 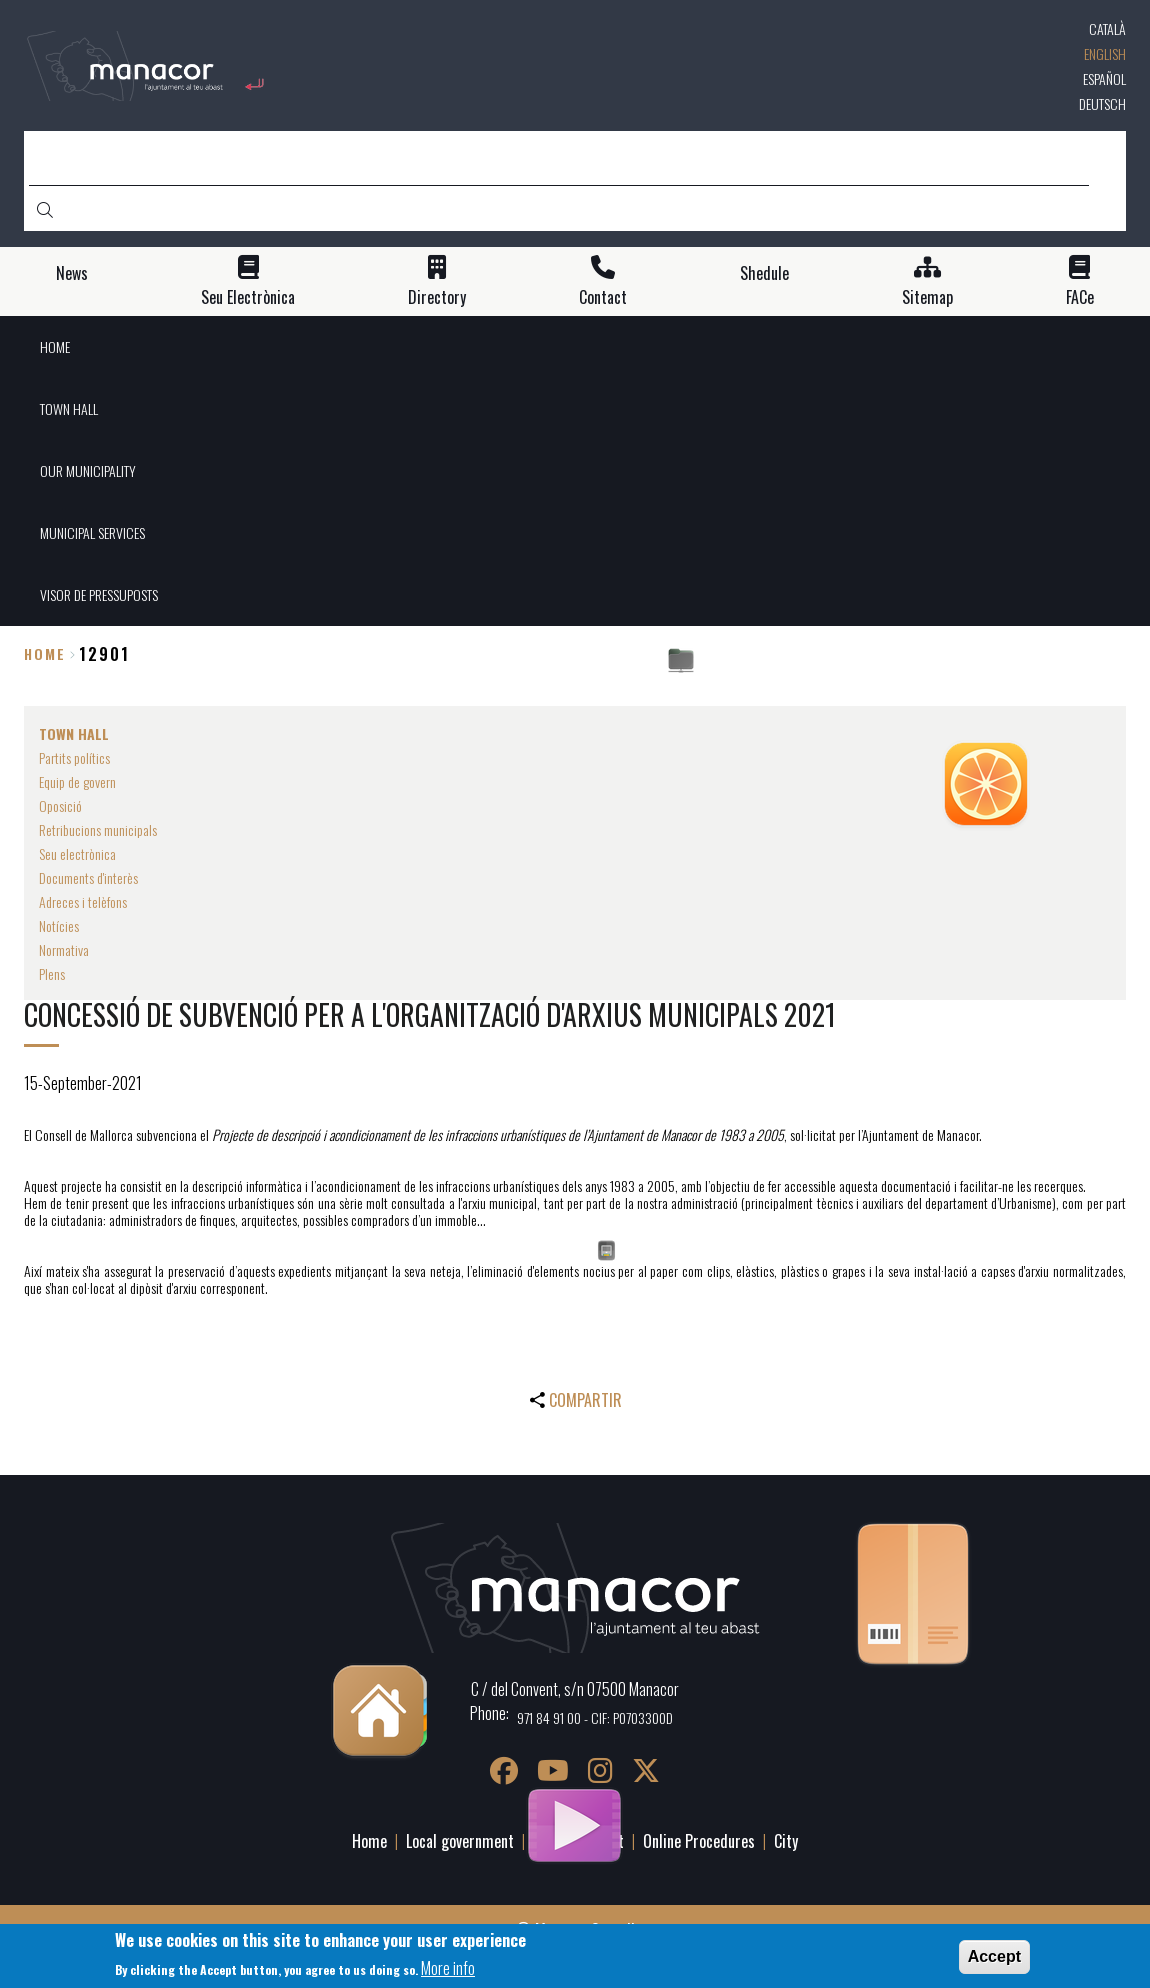 What do you see at coordinates (254, 83) in the screenshot?
I see `reply to all recipients of an email` at bounding box center [254, 83].